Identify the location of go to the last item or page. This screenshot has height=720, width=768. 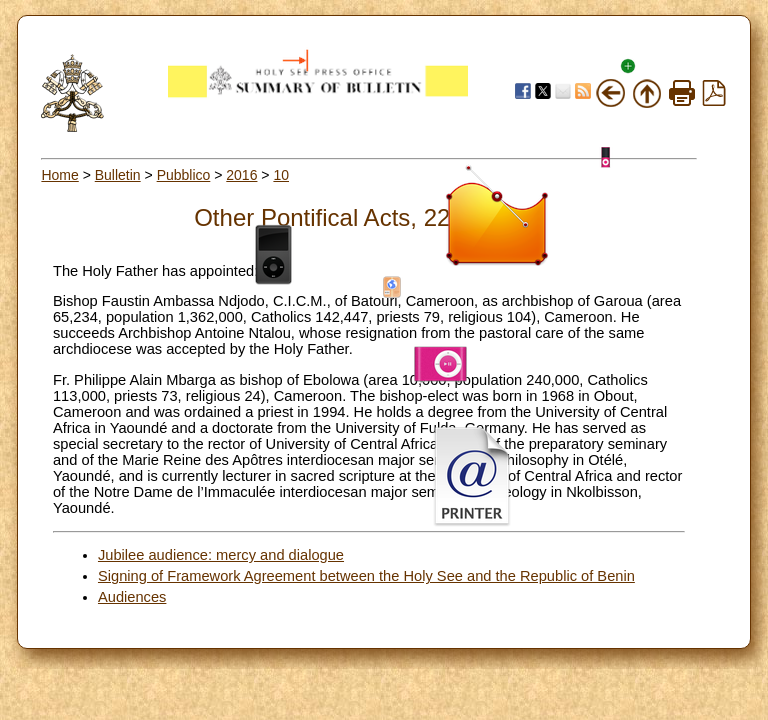
(295, 60).